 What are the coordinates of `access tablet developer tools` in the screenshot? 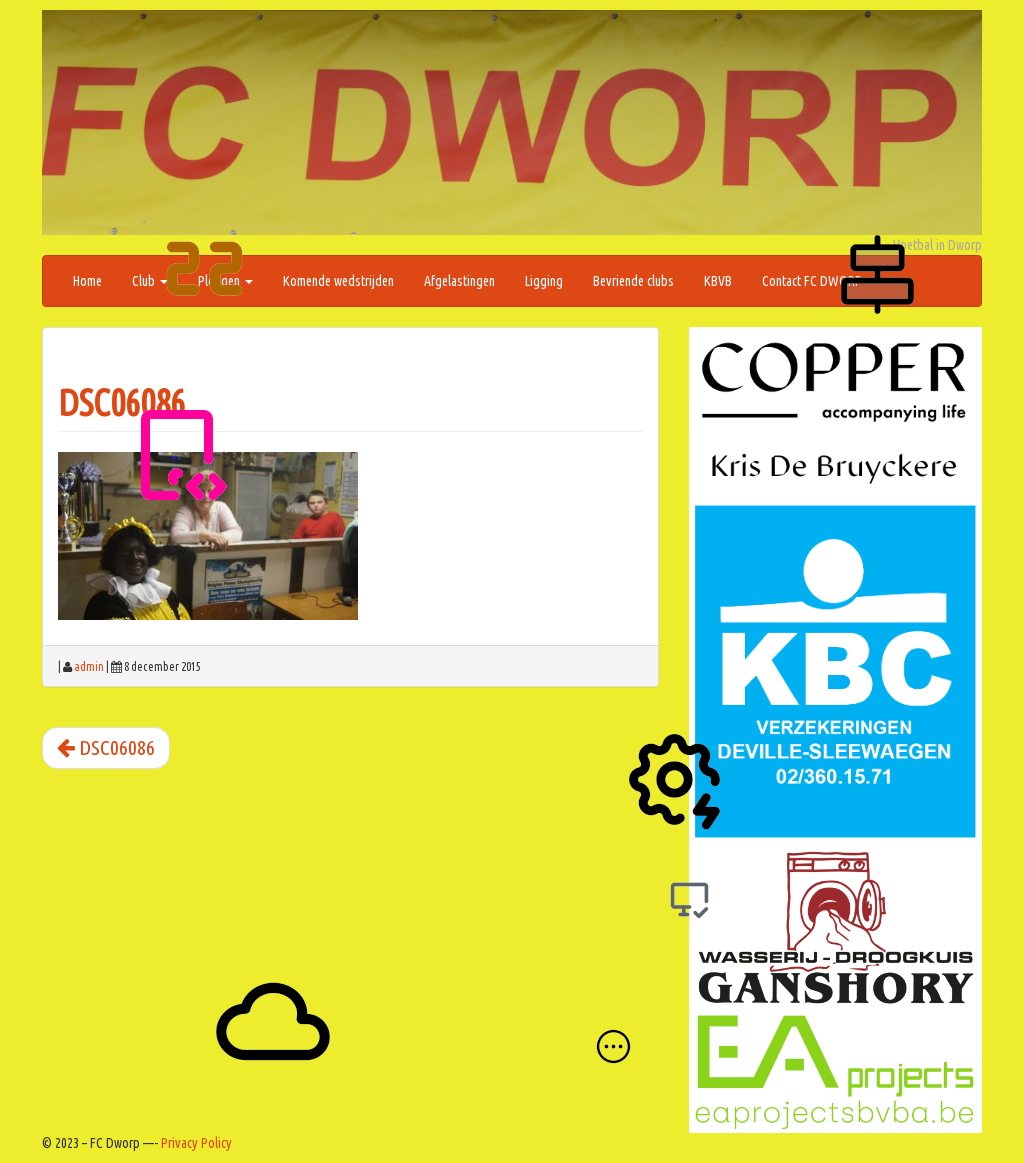 It's located at (177, 455).